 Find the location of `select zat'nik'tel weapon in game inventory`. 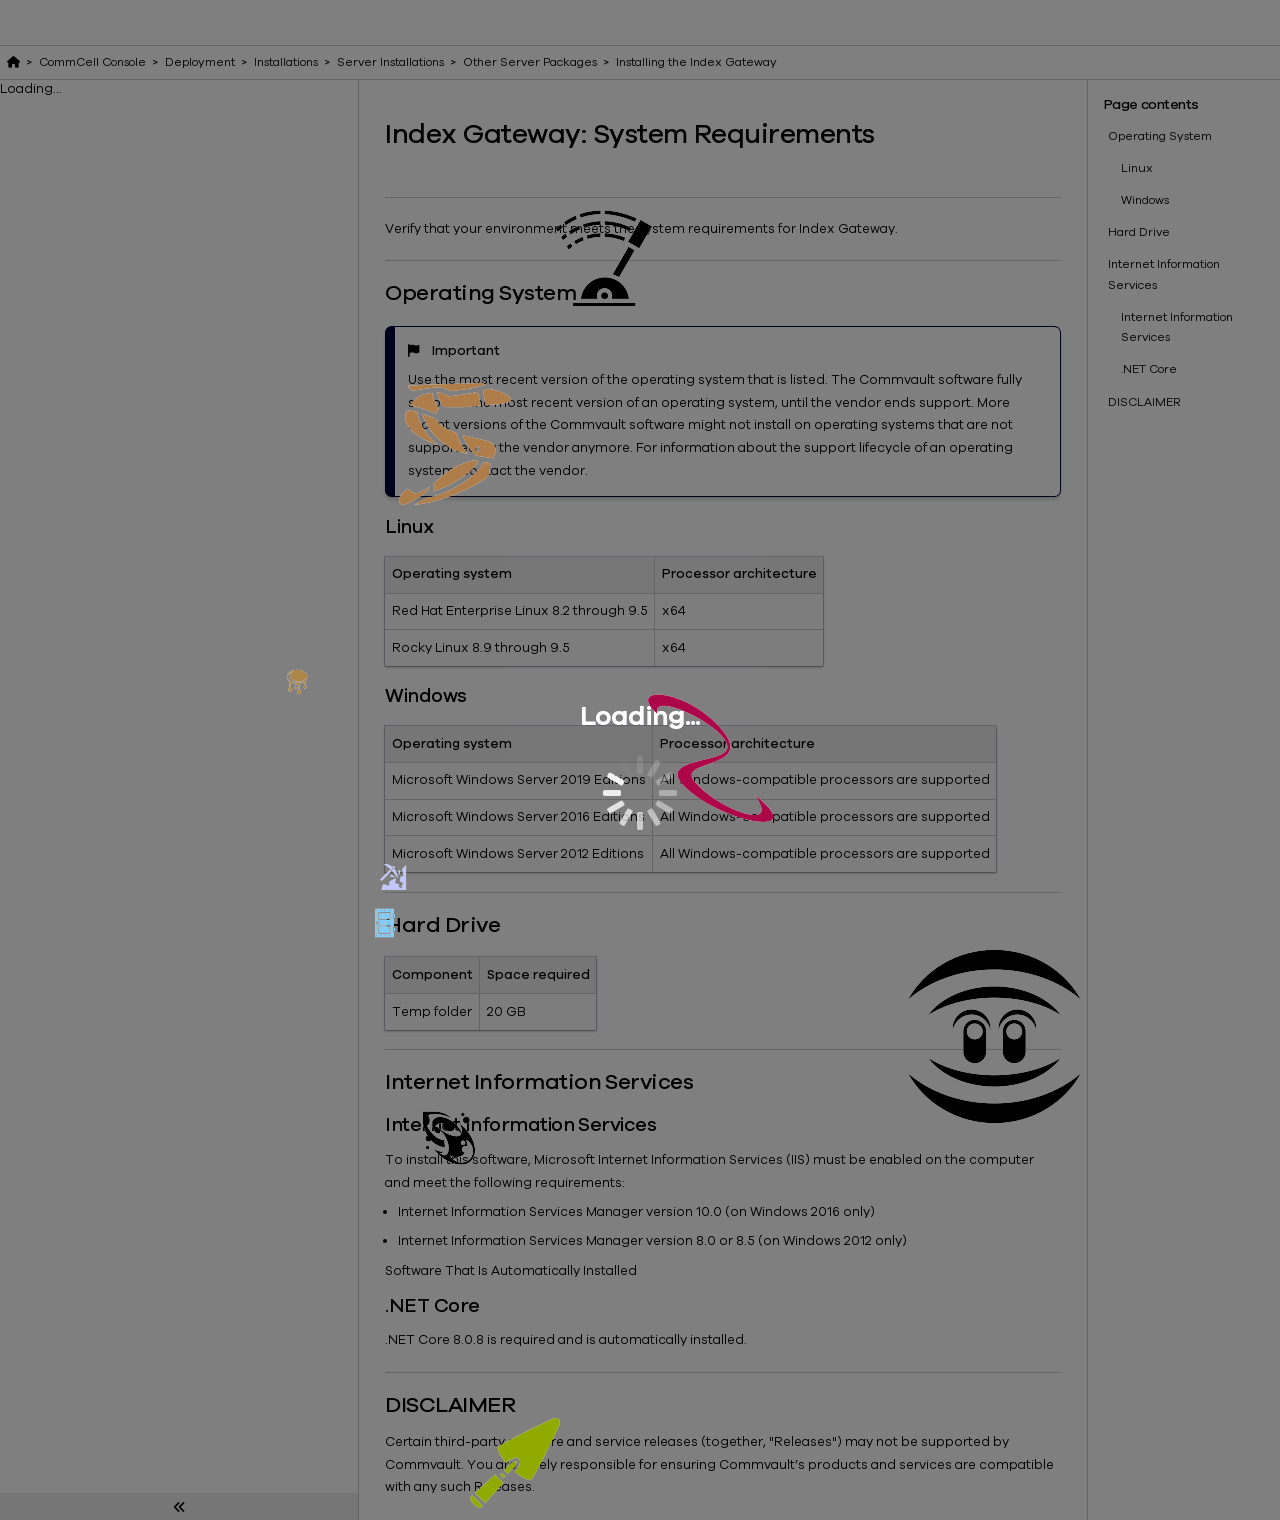

select zat'nik'tel weapon in game inventory is located at coordinates (455, 444).